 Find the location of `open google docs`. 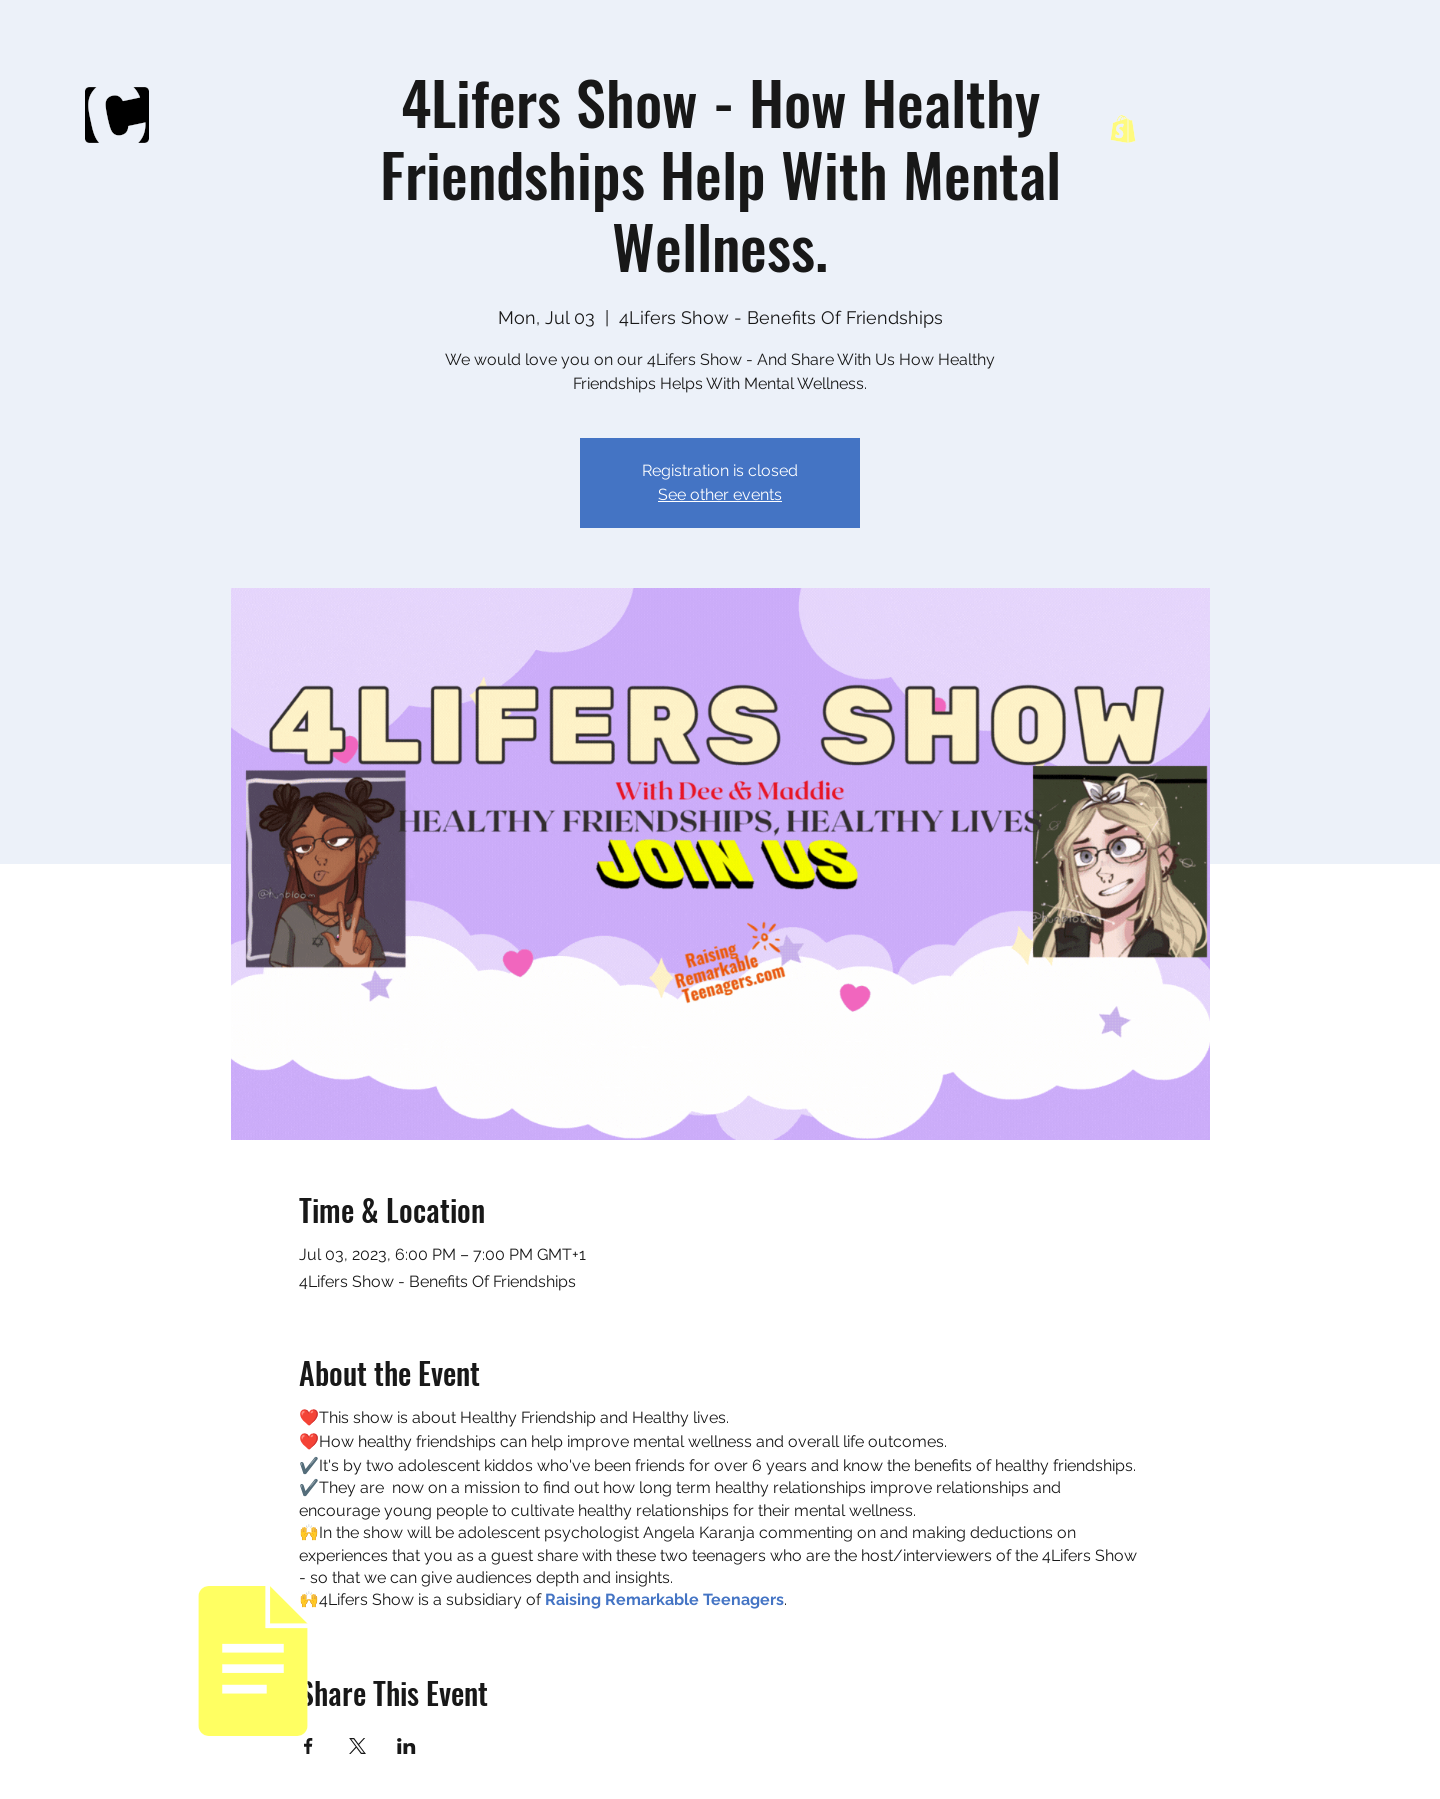

open google docs is located at coordinates (253, 1661).